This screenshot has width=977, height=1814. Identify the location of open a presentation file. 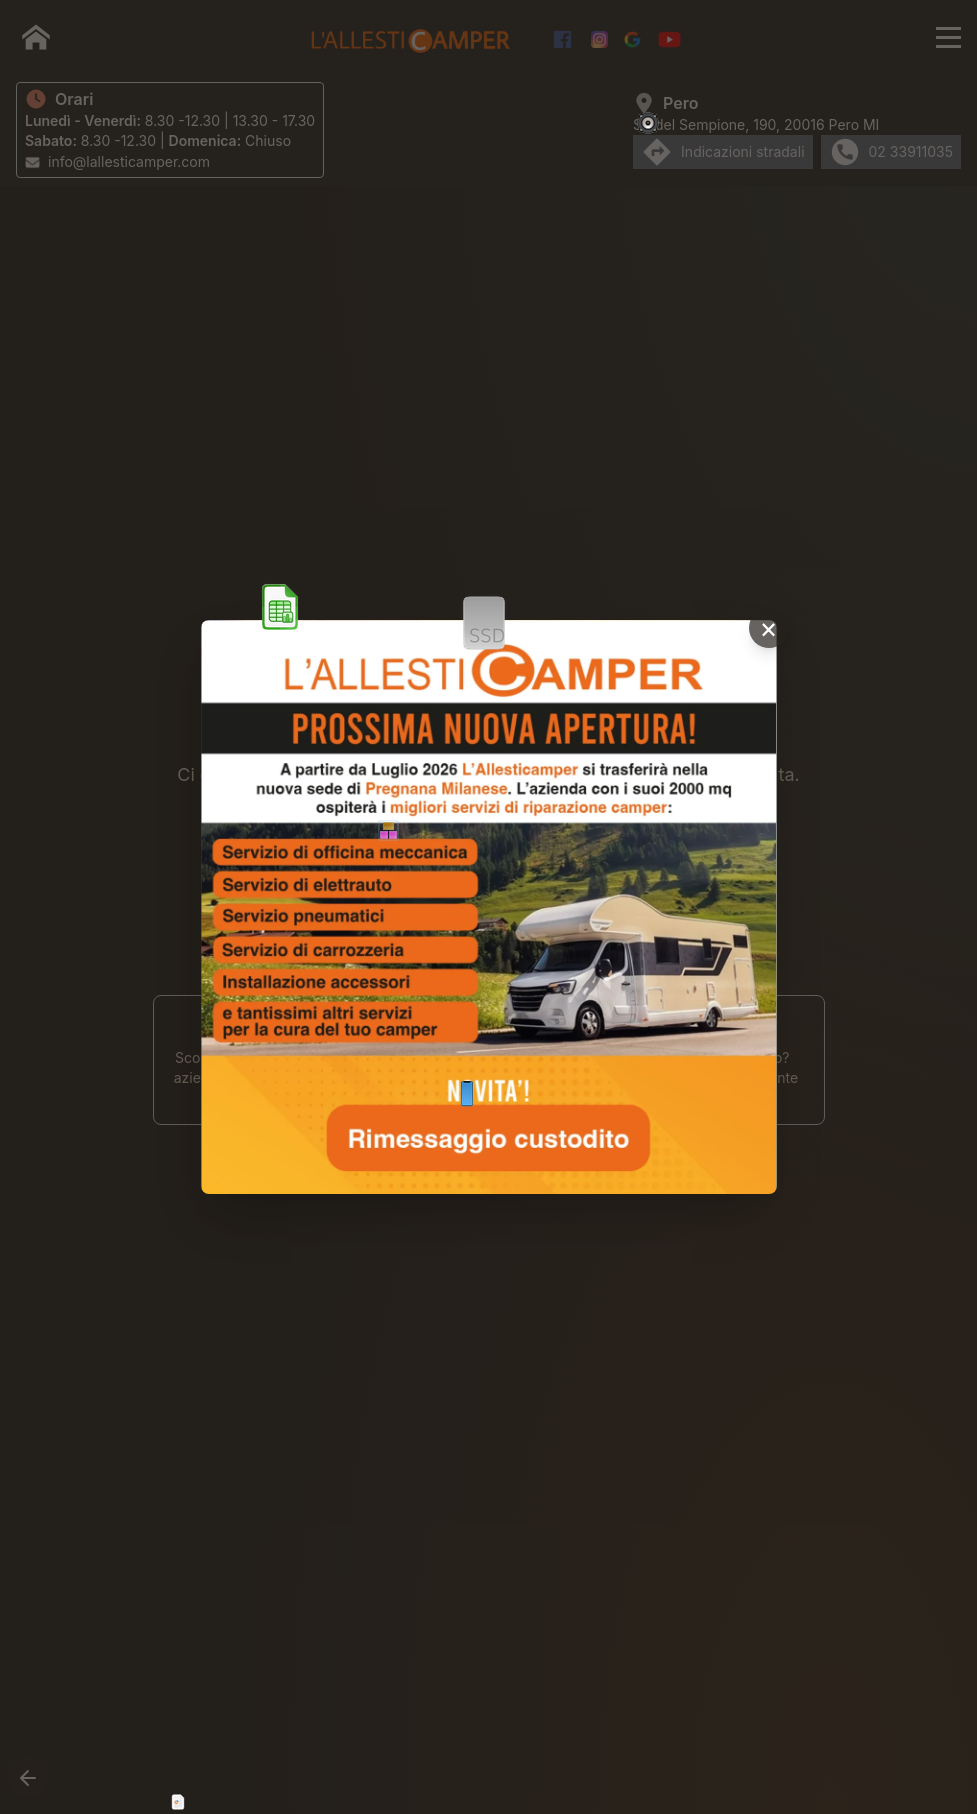
(178, 1802).